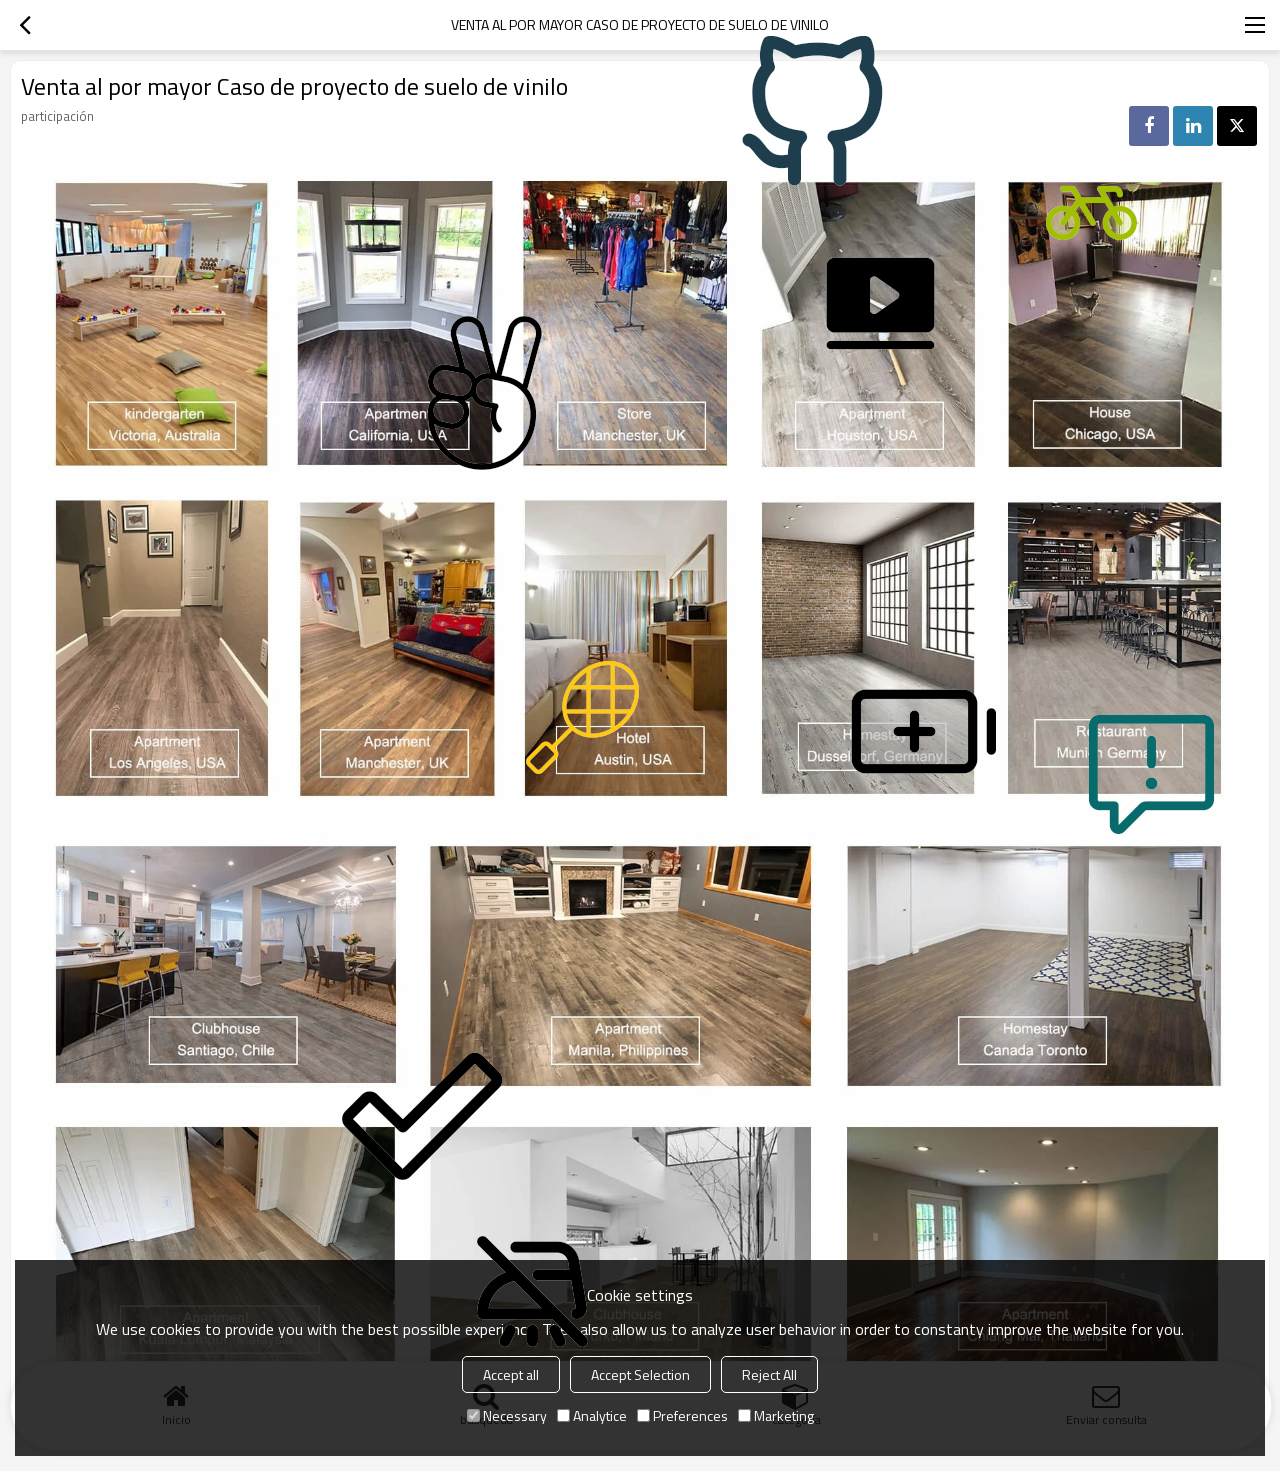 Image resolution: width=1280 pixels, height=1471 pixels. Describe the element at coordinates (1091, 211) in the screenshot. I see `access bike-sharing or cycling services` at that location.